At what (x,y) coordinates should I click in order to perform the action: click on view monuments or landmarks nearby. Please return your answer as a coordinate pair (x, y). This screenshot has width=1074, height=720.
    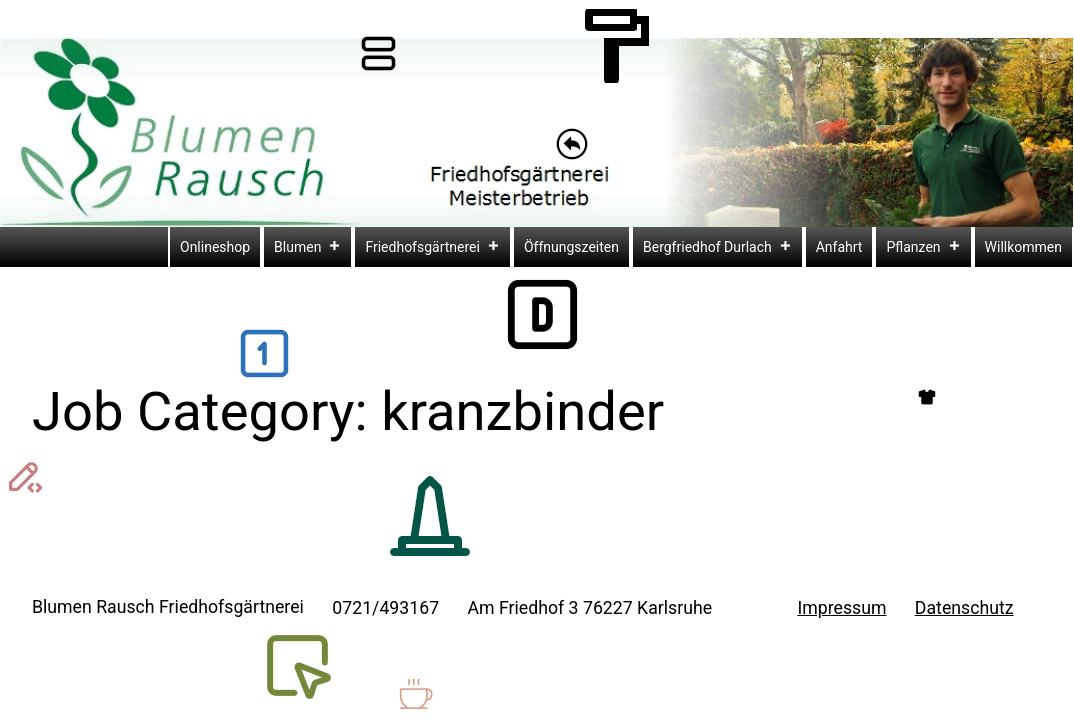
    Looking at the image, I should click on (430, 516).